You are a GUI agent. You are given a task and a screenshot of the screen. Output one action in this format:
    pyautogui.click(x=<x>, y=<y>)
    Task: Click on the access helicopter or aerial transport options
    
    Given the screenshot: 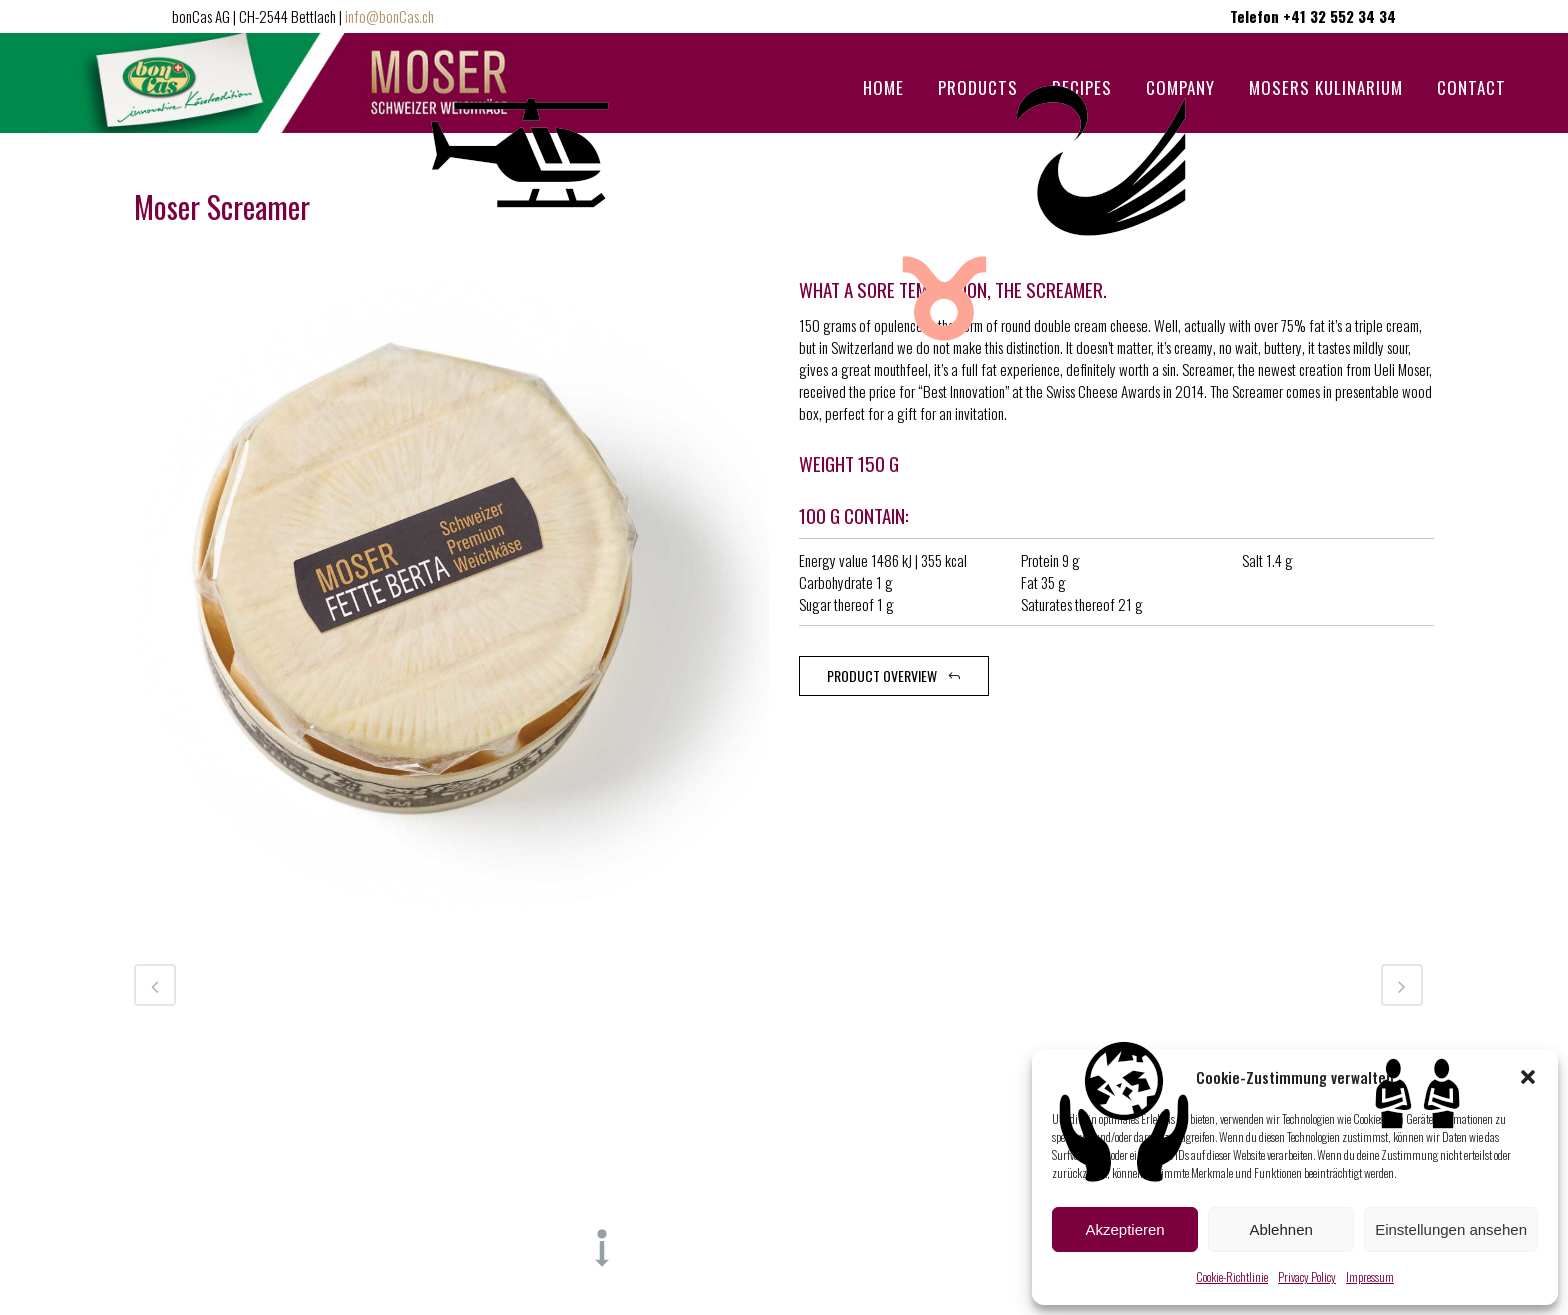 What is the action you would take?
    pyautogui.click(x=519, y=153)
    